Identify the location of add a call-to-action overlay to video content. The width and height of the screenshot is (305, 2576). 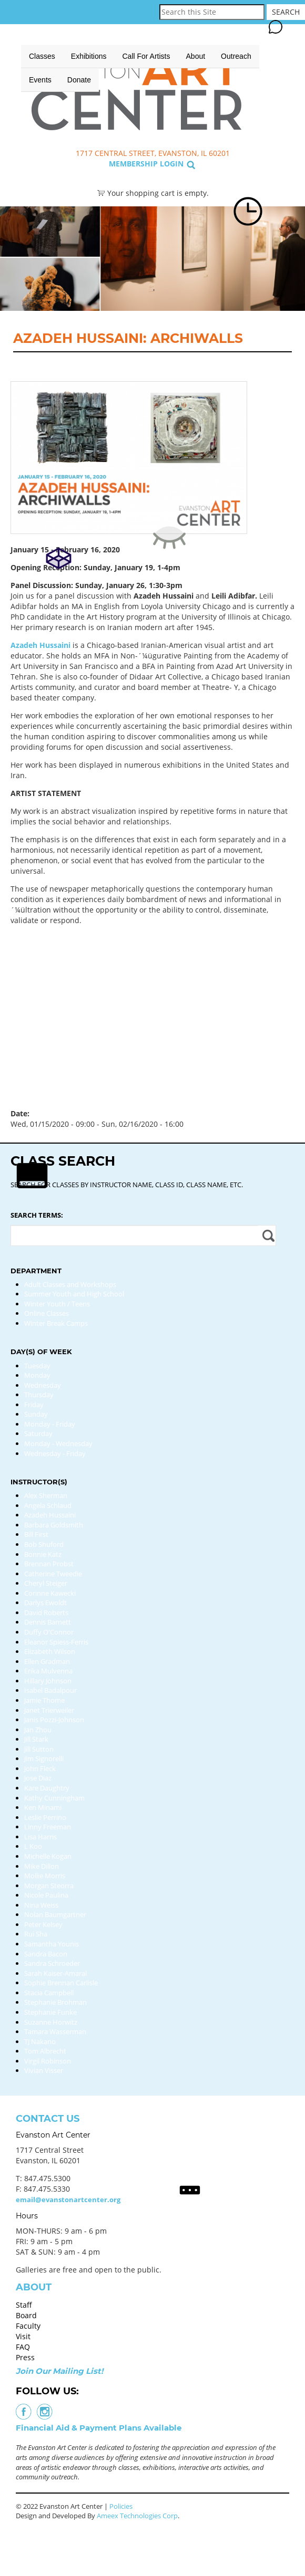
(32, 1176).